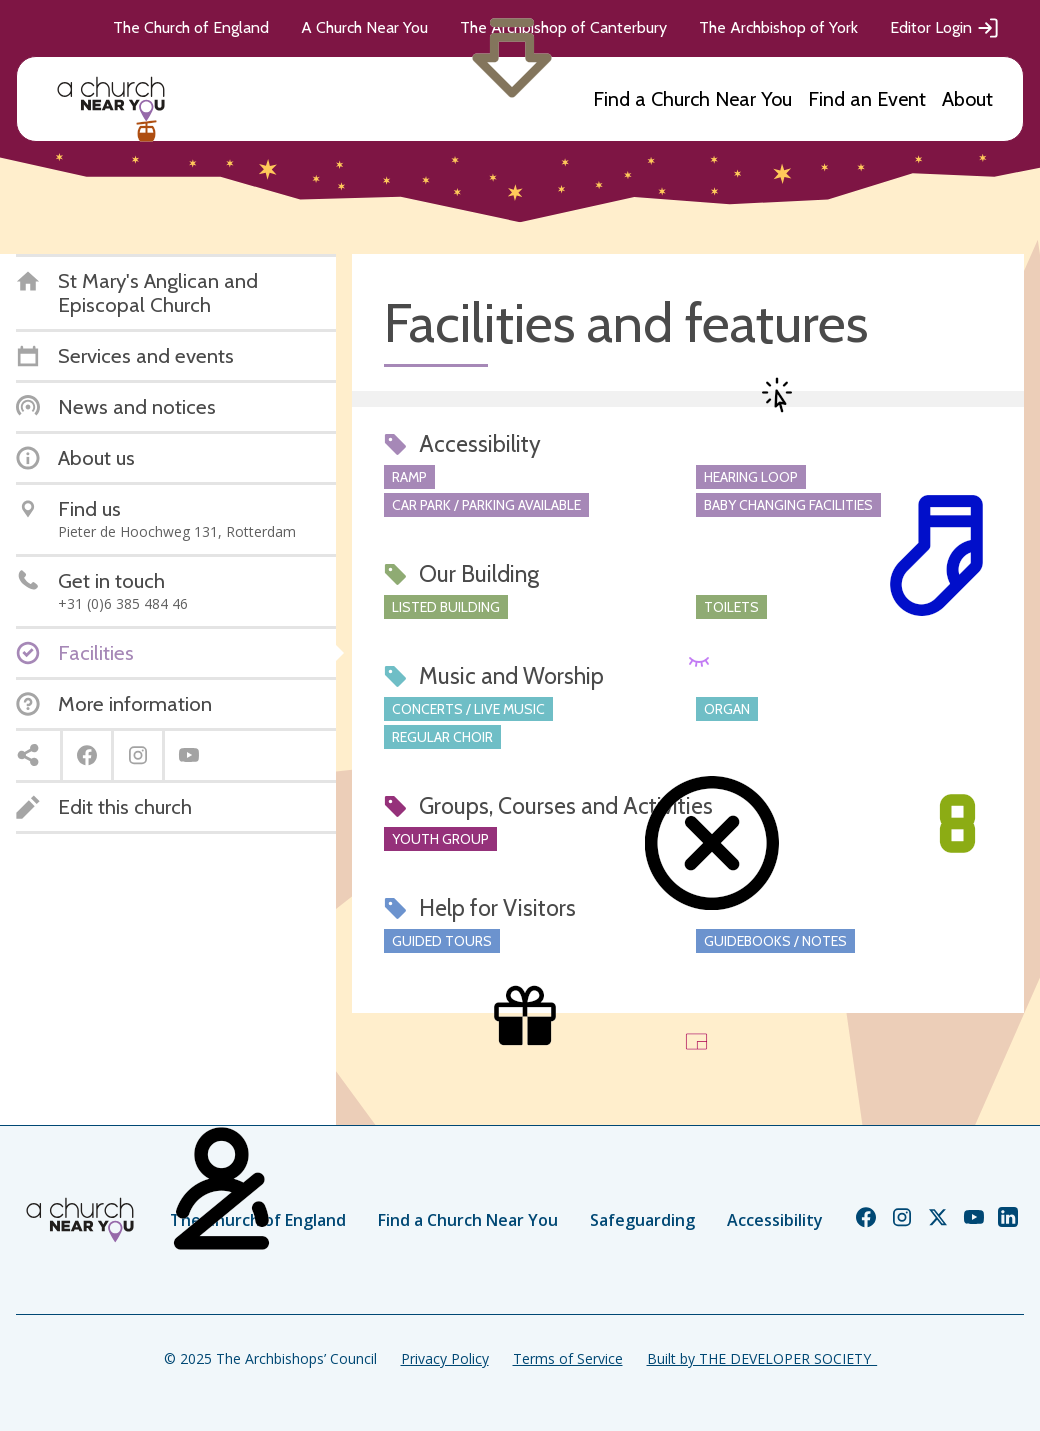  What do you see at coordinates (940, 553) in the screenshot?
I see `browse clothing or apparel items` at bounding box center [940, 553].